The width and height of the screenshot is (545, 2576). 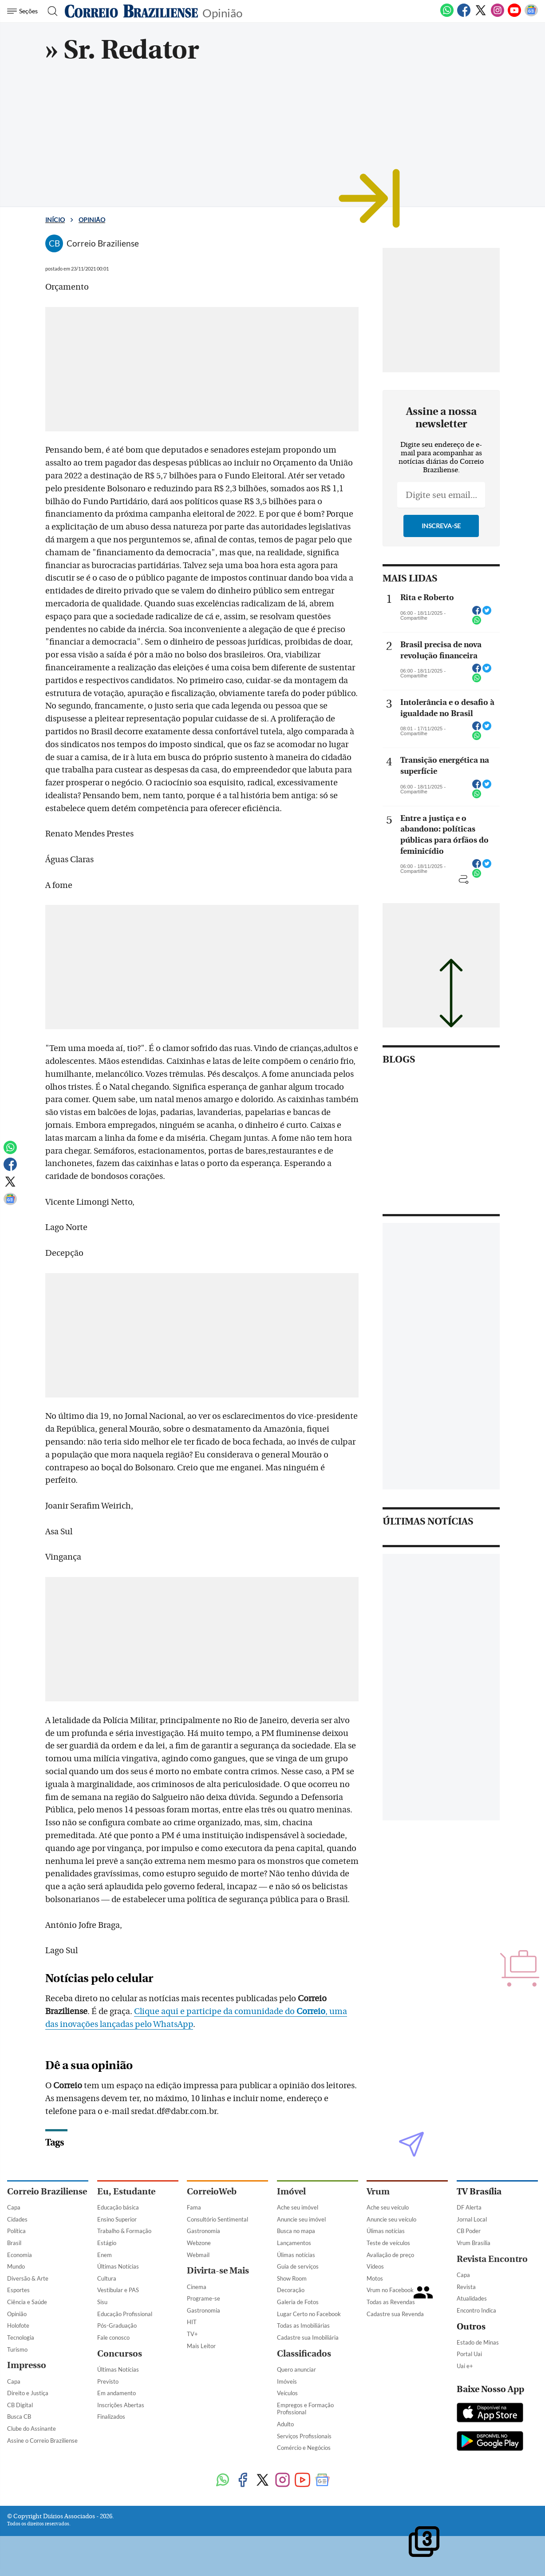 What do you see at coordinates (424, 2541) in the screenshot?
I see `view item 3 in a series or collection` at bounding box center [424, 2541].